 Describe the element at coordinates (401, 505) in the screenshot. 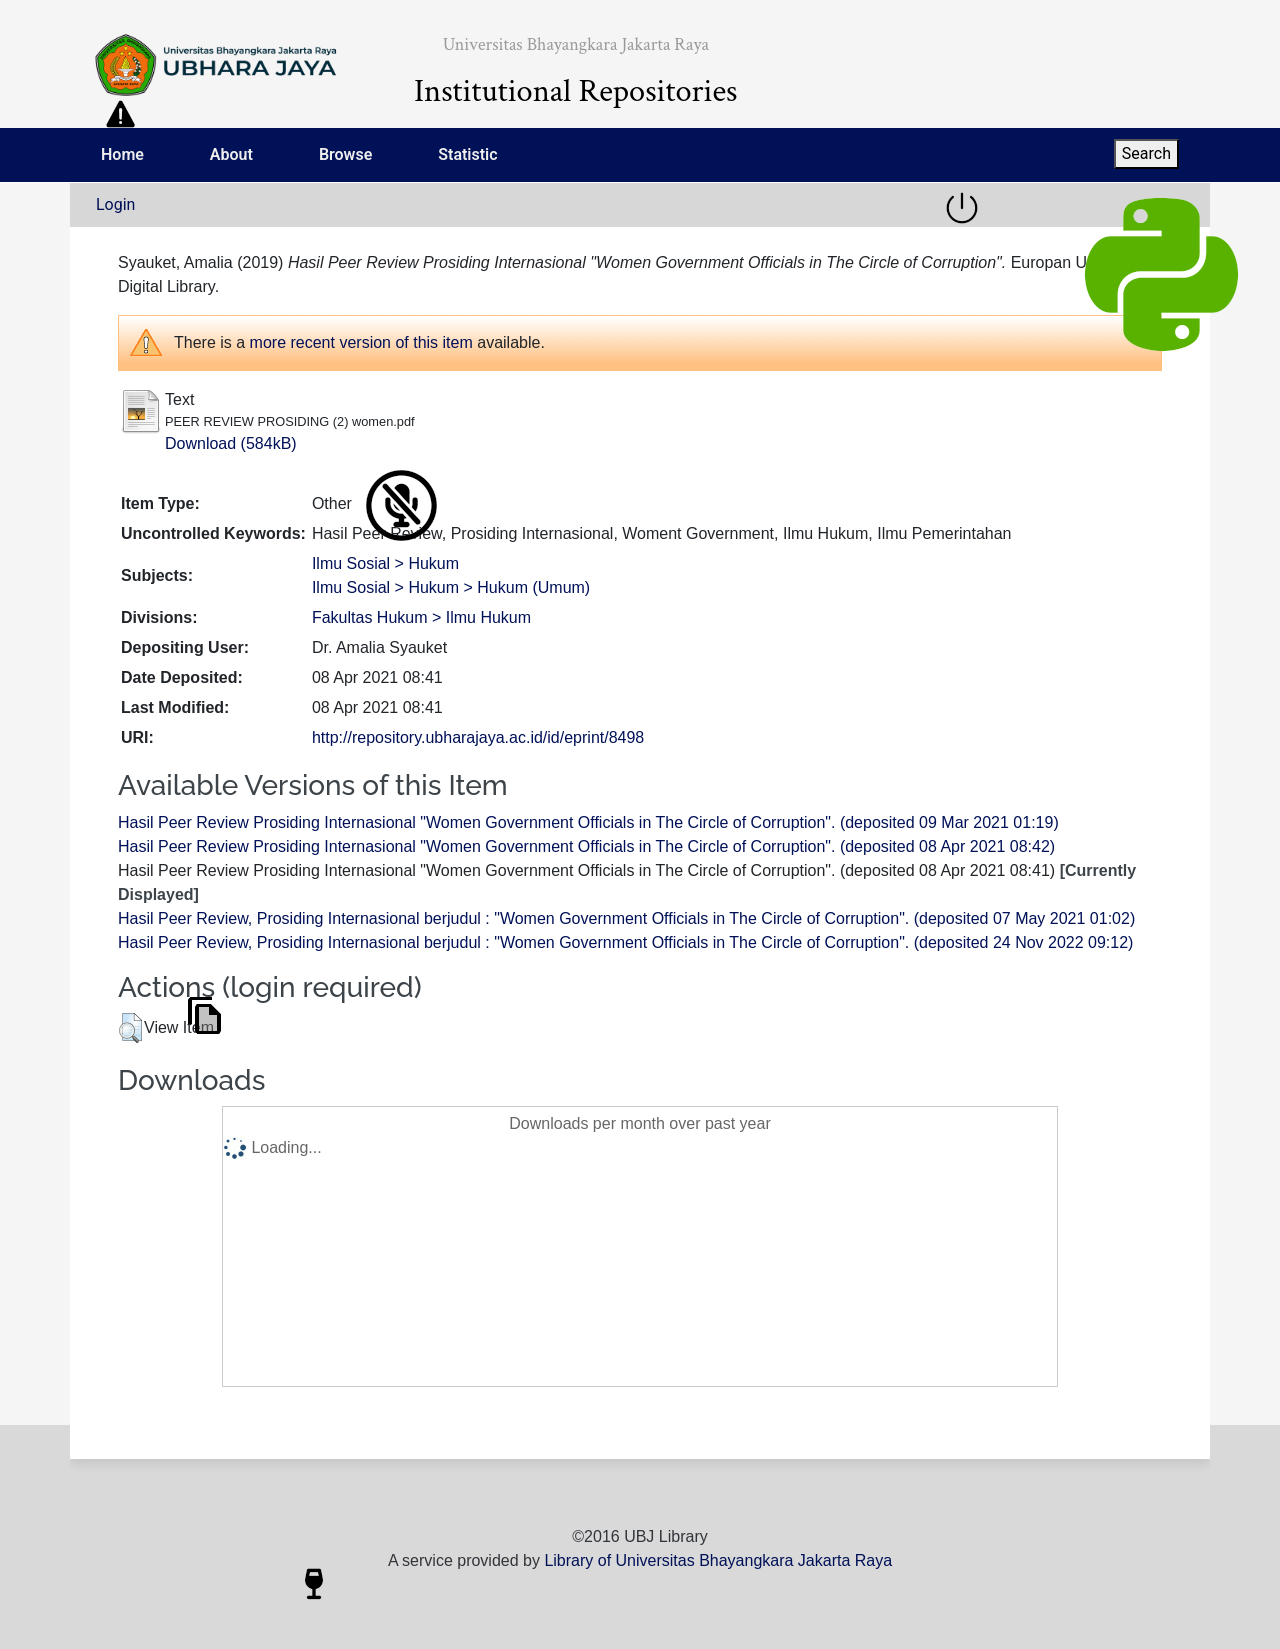

I see `mute your microphone` at that location.